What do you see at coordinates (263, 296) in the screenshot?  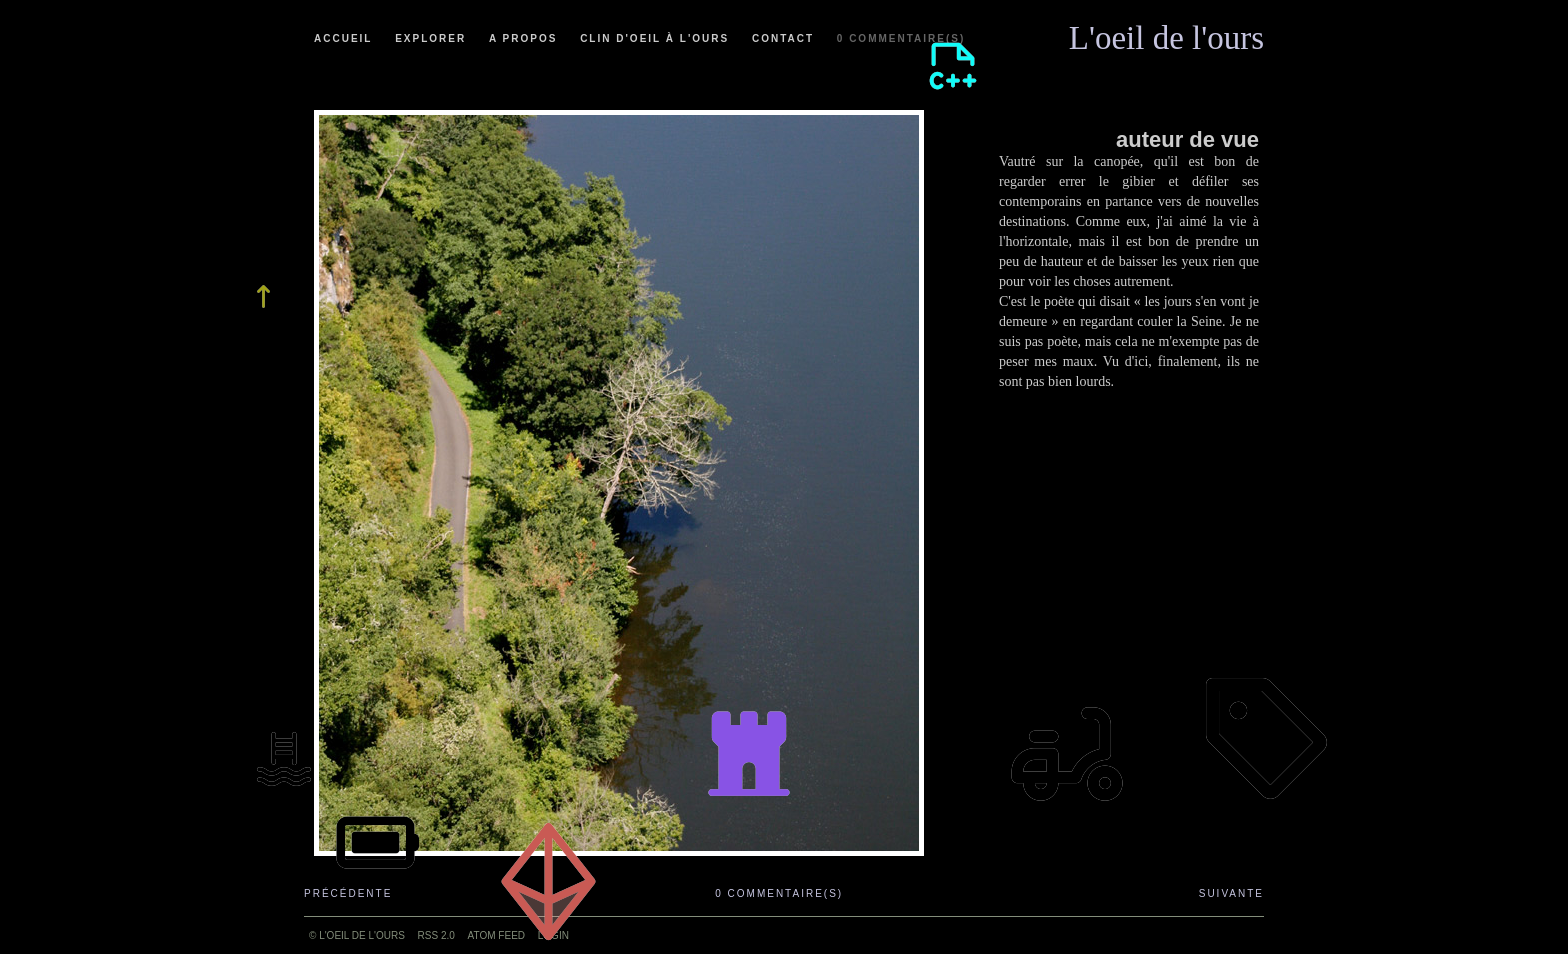 I see `scroll to top of page` at bounding box center [263, 296].